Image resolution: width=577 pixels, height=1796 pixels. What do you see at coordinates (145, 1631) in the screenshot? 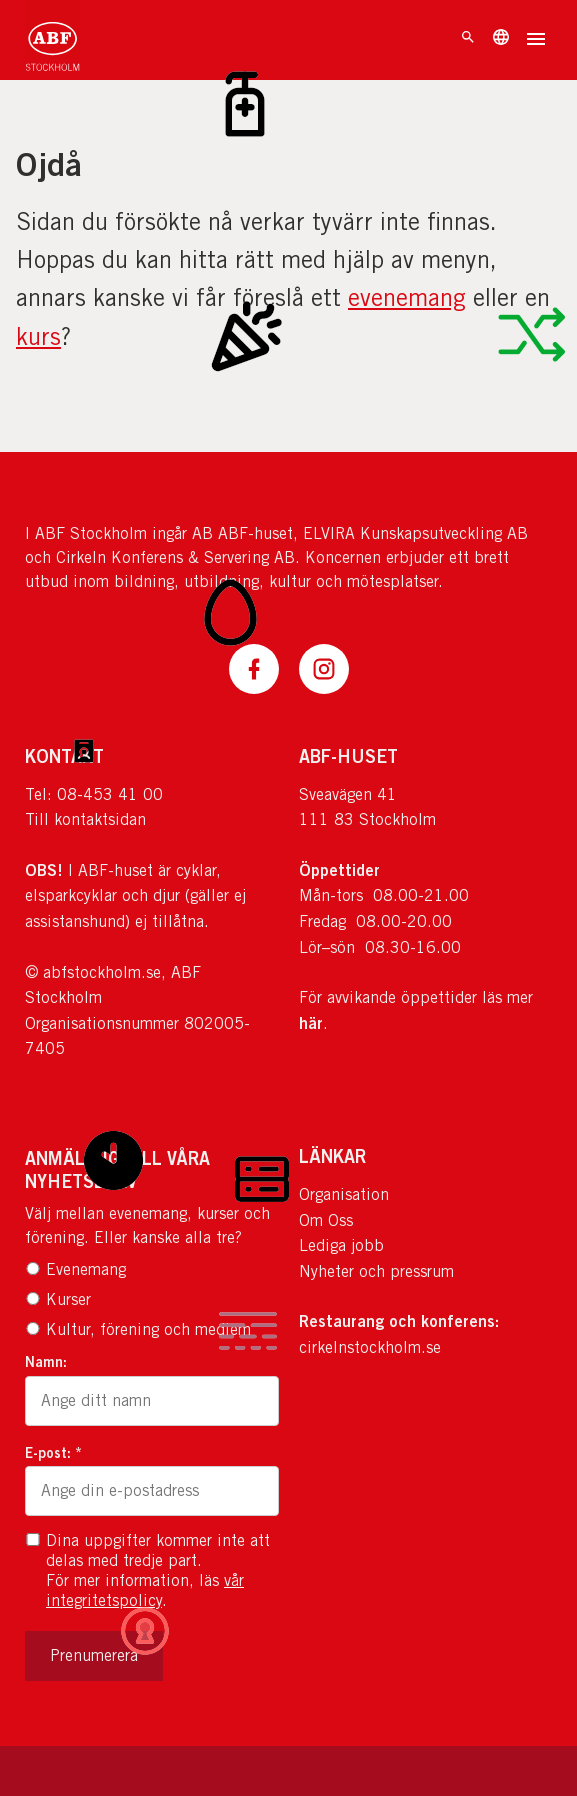
I see `access security or privacy settings` at bounding box center [145, 1631].